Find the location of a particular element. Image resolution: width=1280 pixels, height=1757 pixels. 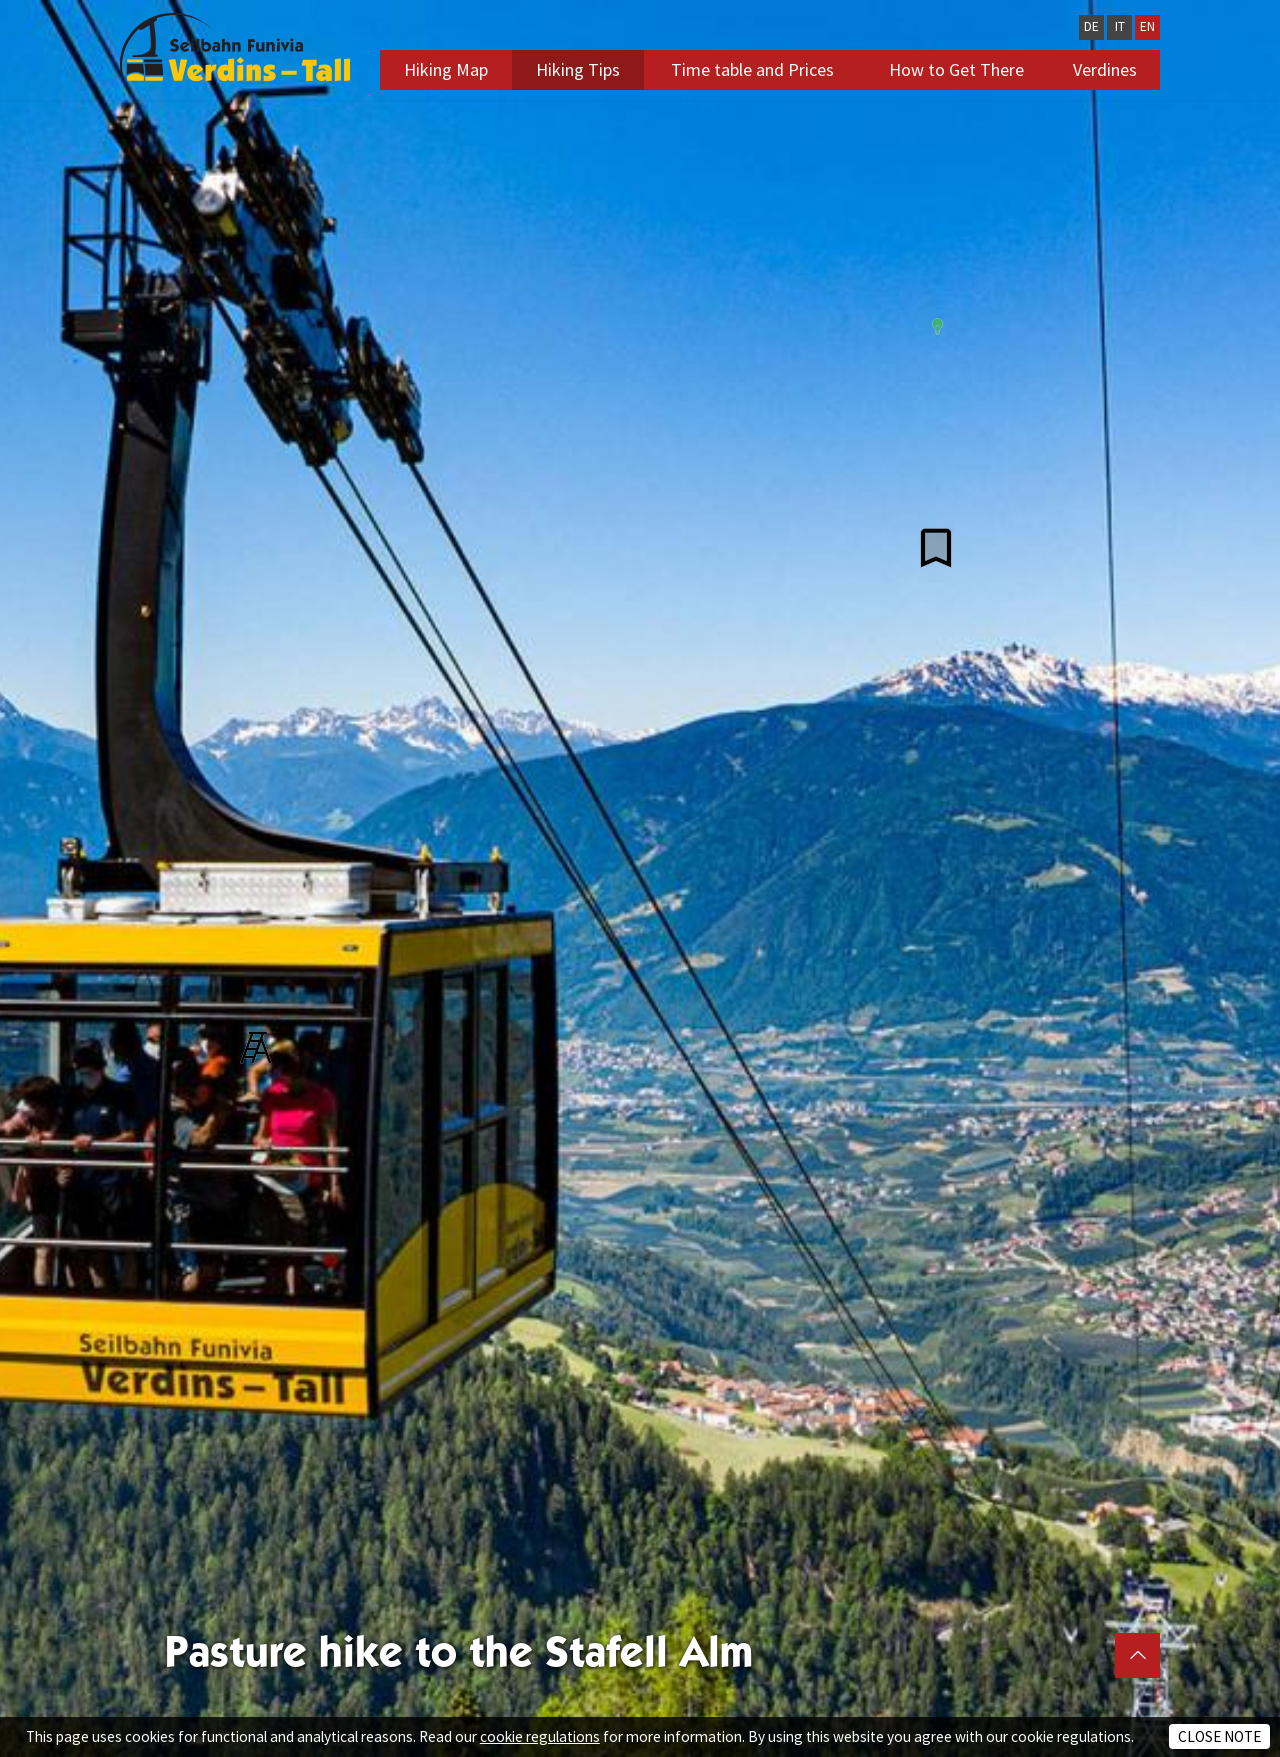

bookmark this item is located at coordinates (936, 548).